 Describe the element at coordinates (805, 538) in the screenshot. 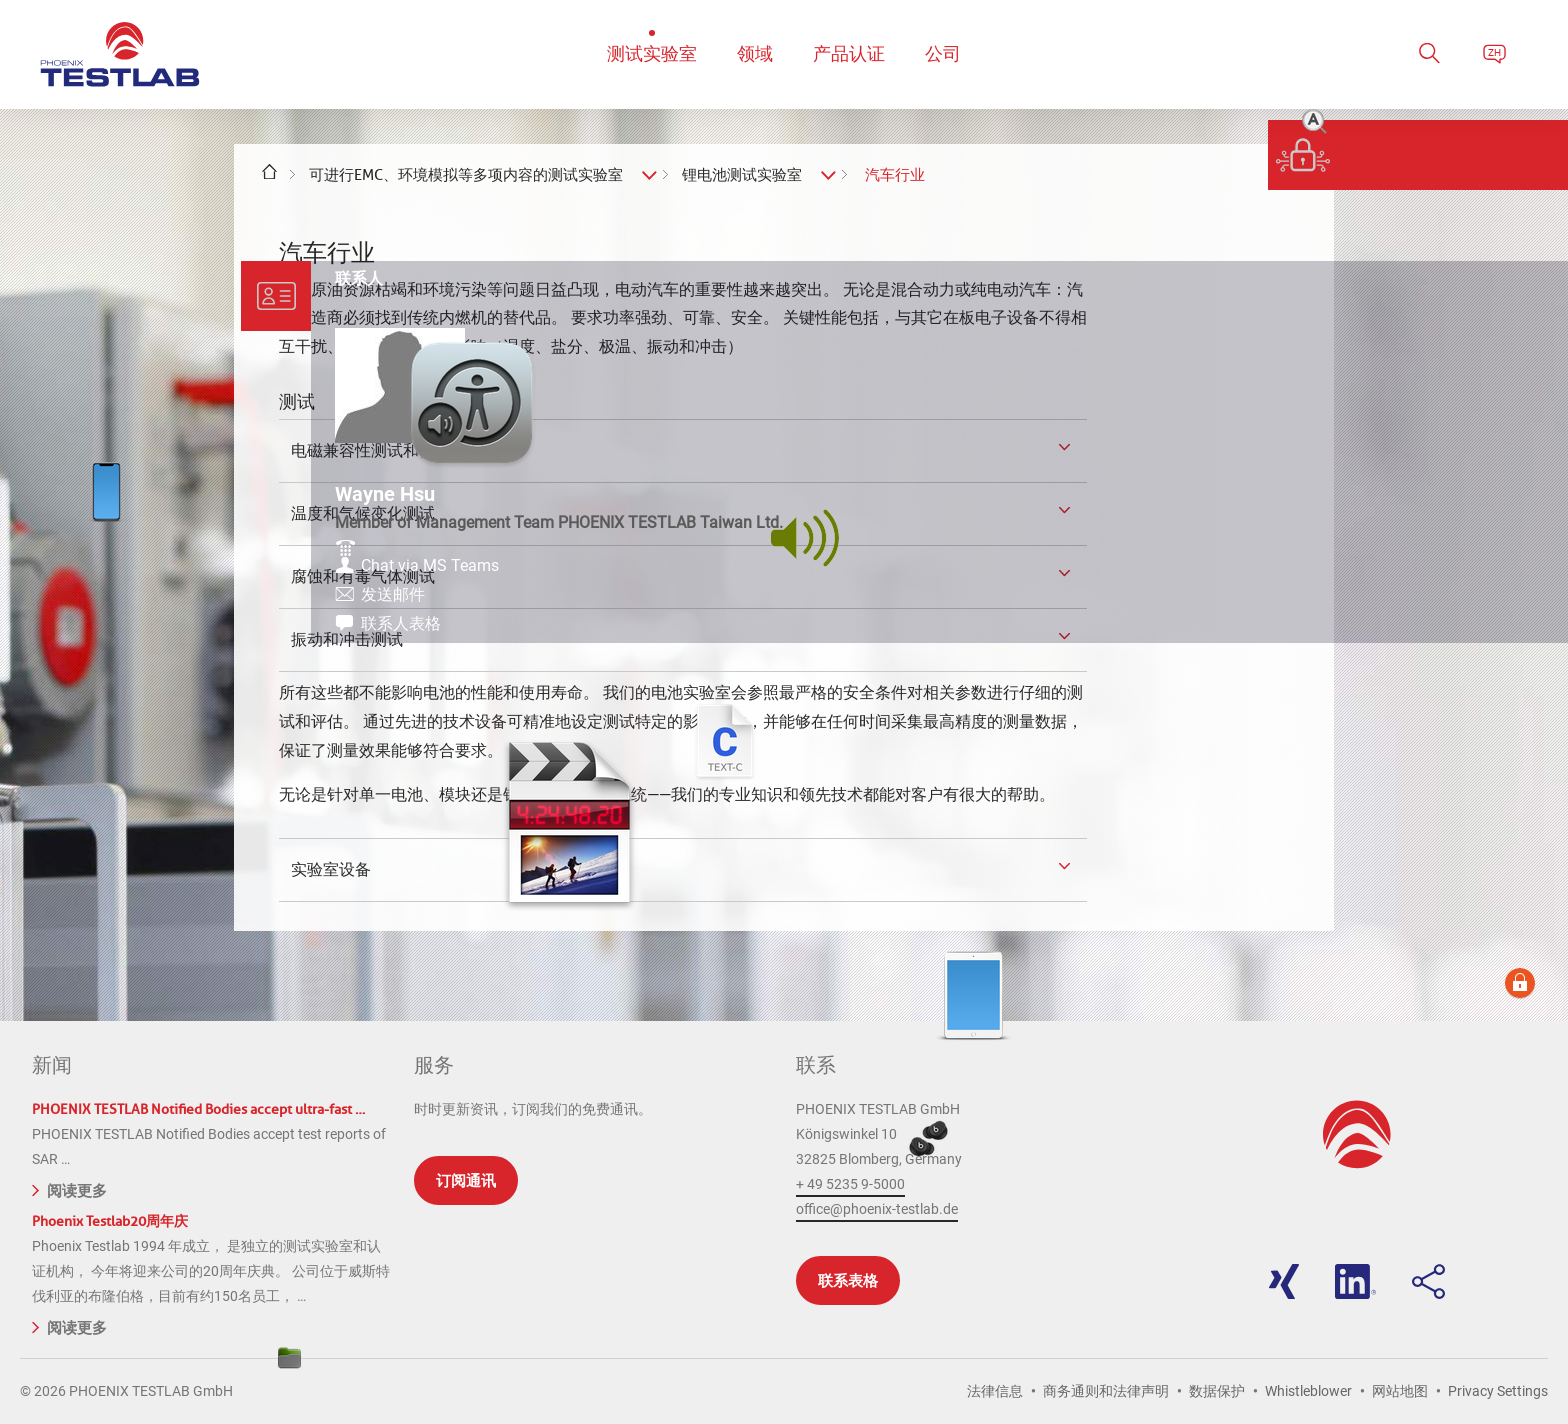

I see `adjust audio volume settings` at that location.